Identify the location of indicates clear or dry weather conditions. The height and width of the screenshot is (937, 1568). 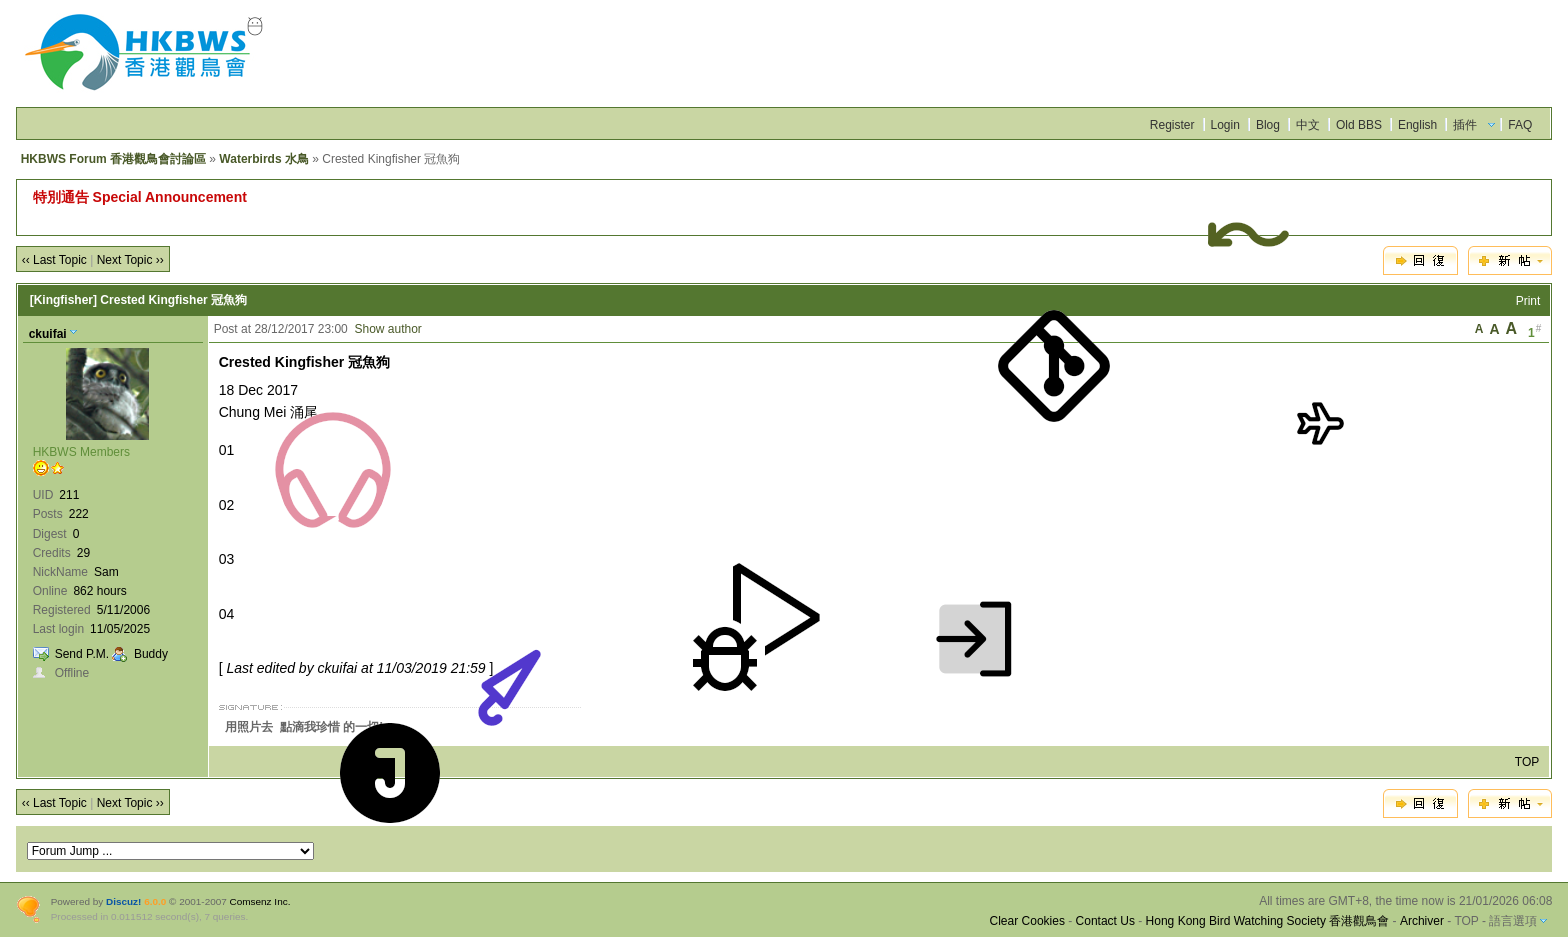
(509, 685).